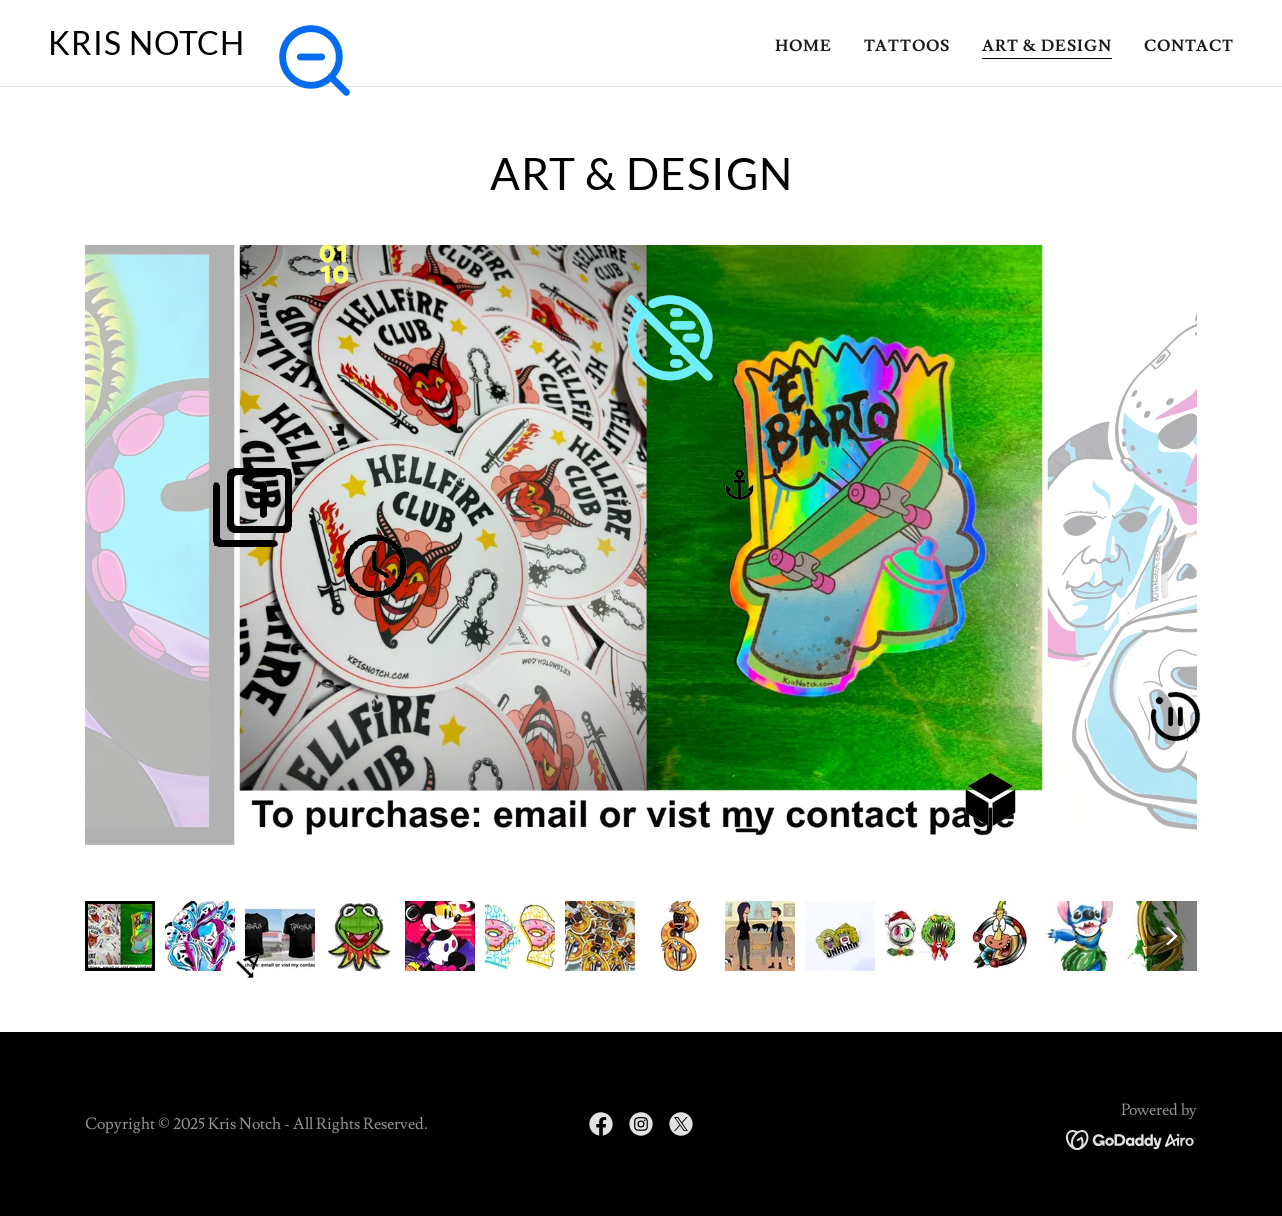  What do you see at coordinates (670, 338) in the screenshot?
I see `disable shadow effects` at bounding box center [670, 338].